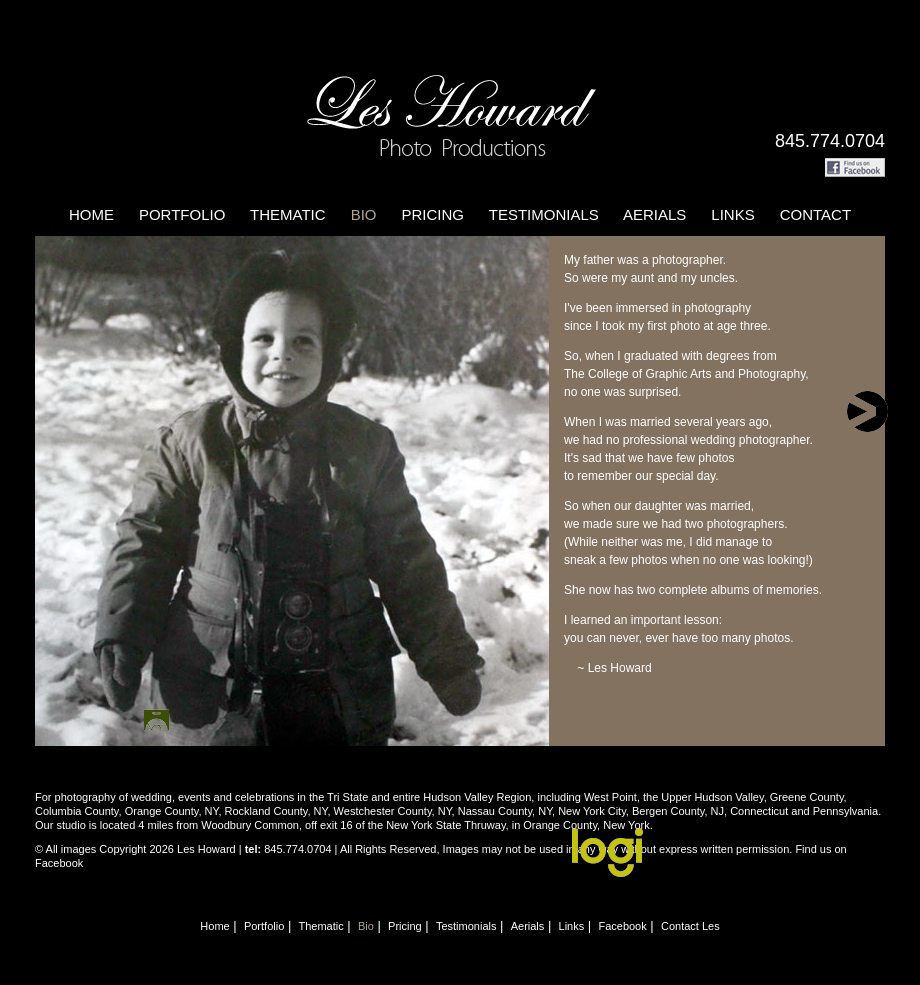 Image resolution: width=920 pixels, height=985 pixels. Describe the element at coordinates (607, 852) in the screenshot. I see `Logitech brand logo` at that location.